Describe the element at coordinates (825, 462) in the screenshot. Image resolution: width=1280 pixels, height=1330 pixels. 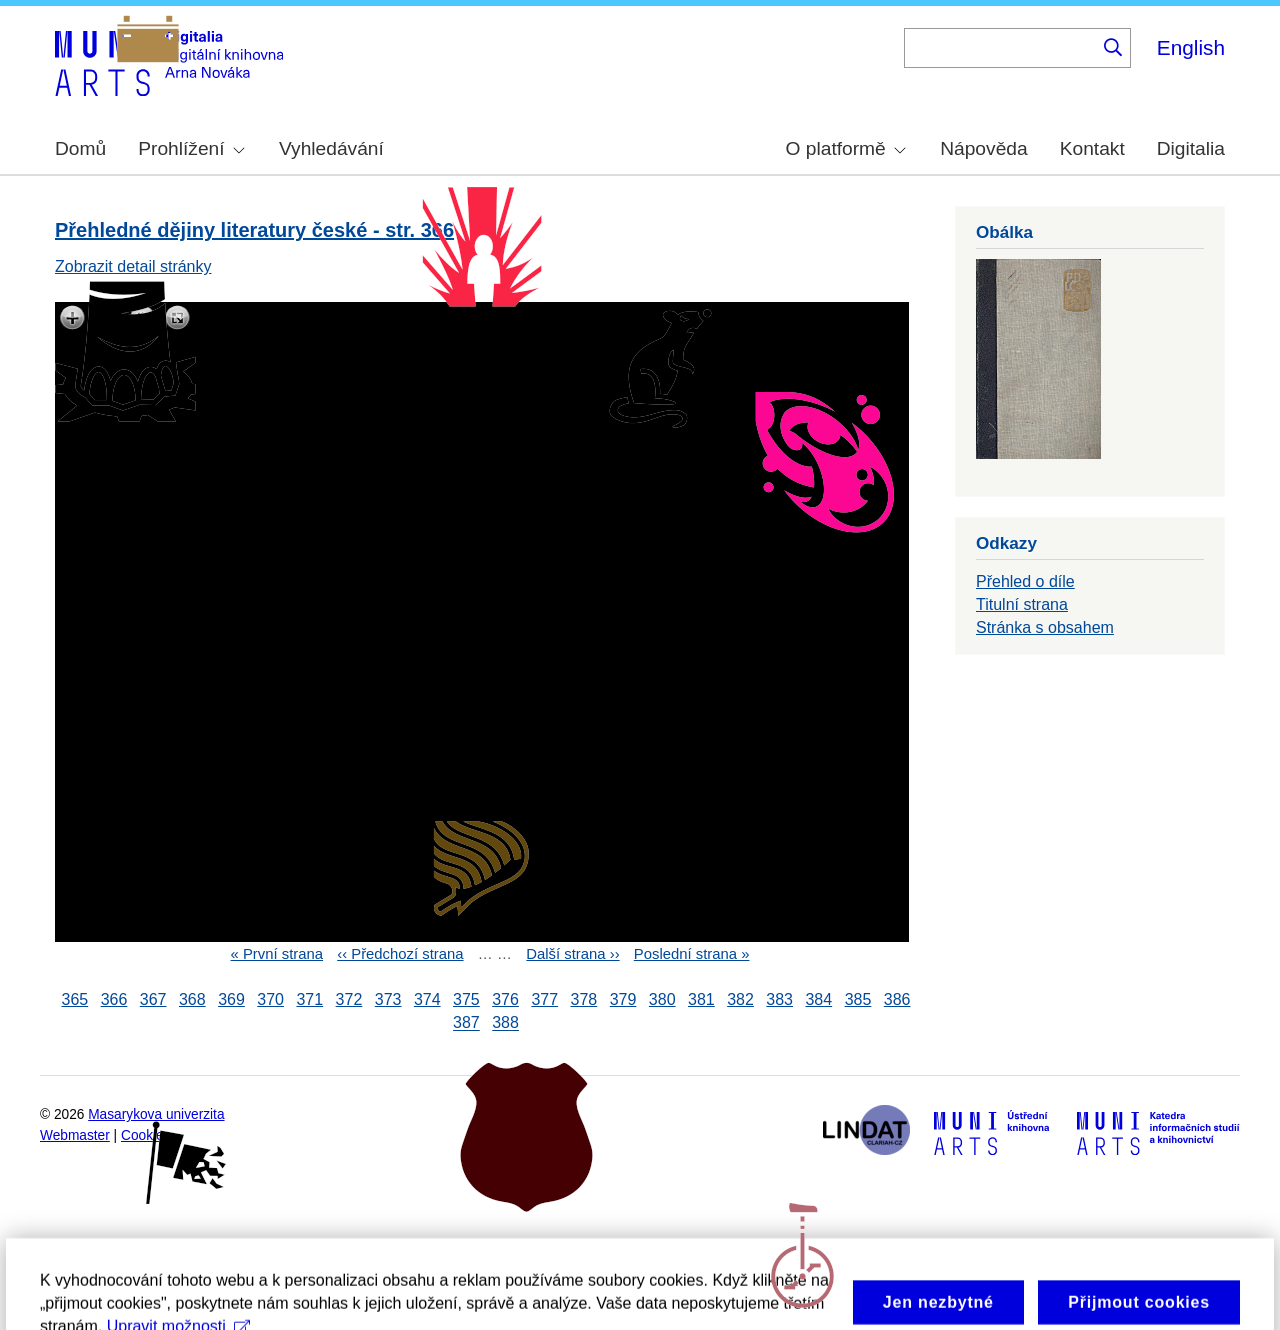
I see `cast a water-based spell or ability` at that location.